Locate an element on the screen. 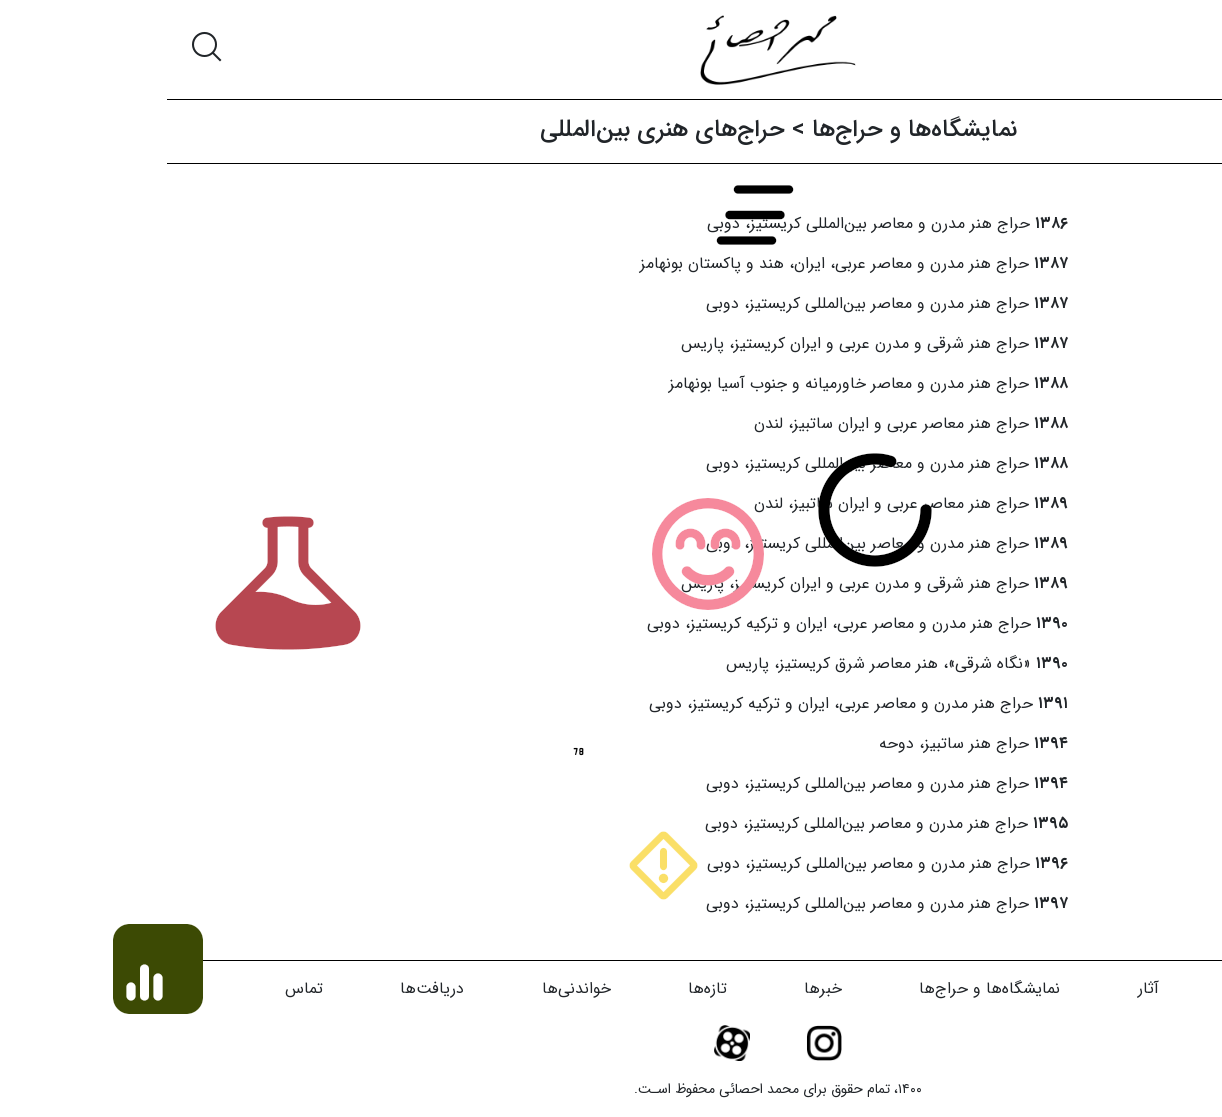  indicates item number 78 in a list or sequence is located at coordinates (578, 751).